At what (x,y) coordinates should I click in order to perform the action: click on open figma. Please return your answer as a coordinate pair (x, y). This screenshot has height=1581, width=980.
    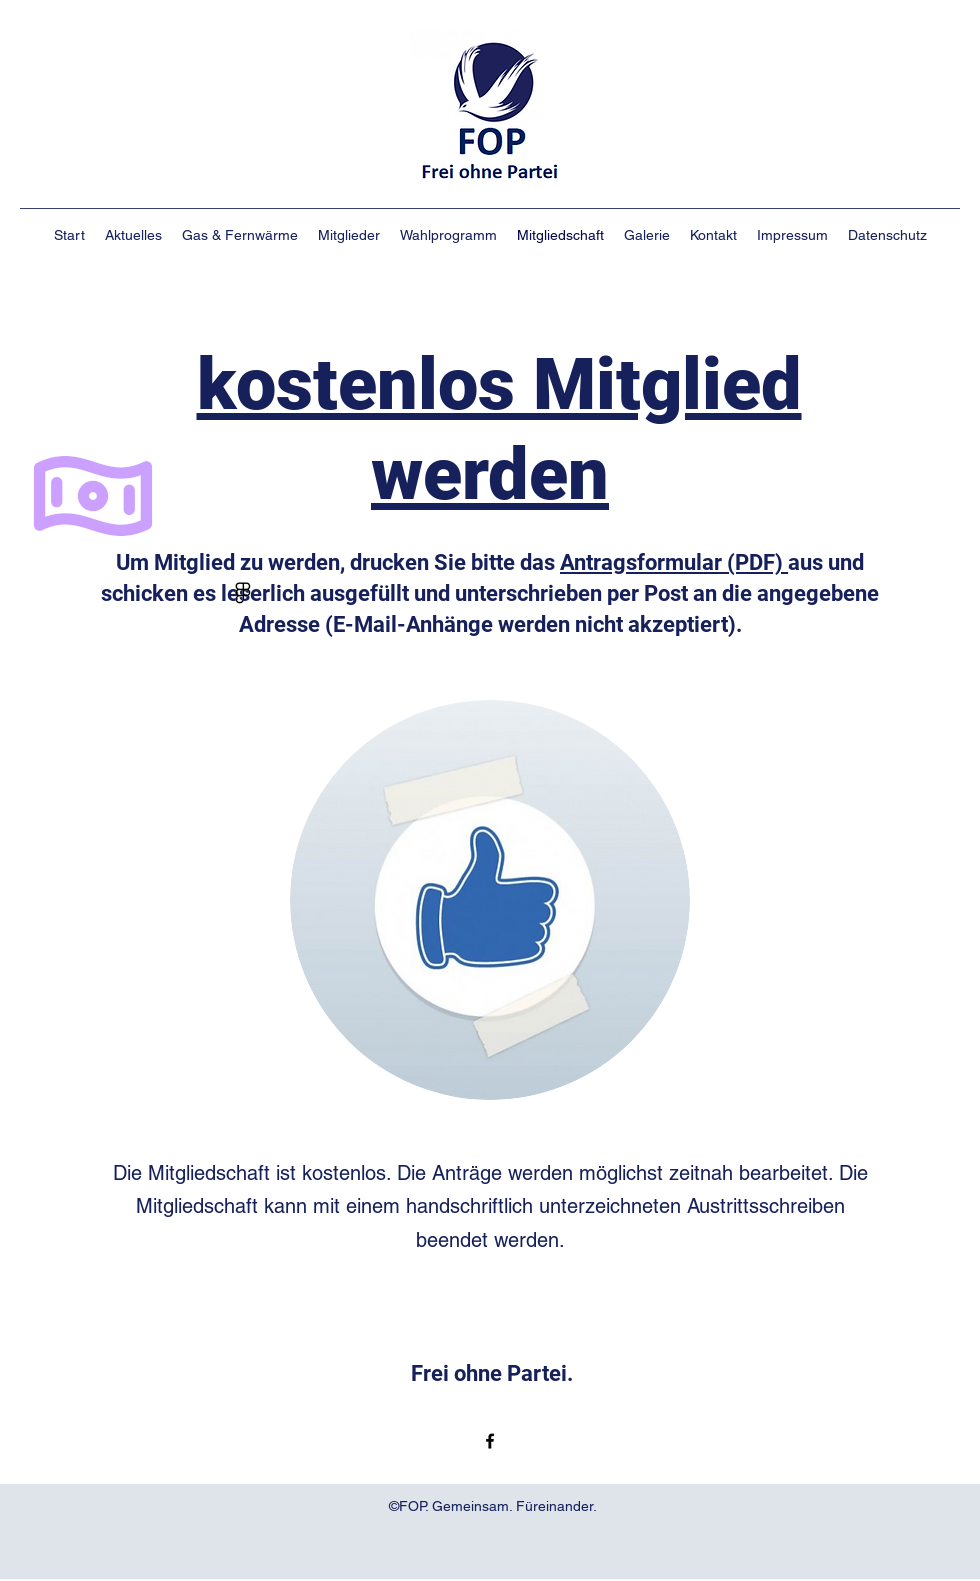
    Looking at the image, I should click on (242, 592).